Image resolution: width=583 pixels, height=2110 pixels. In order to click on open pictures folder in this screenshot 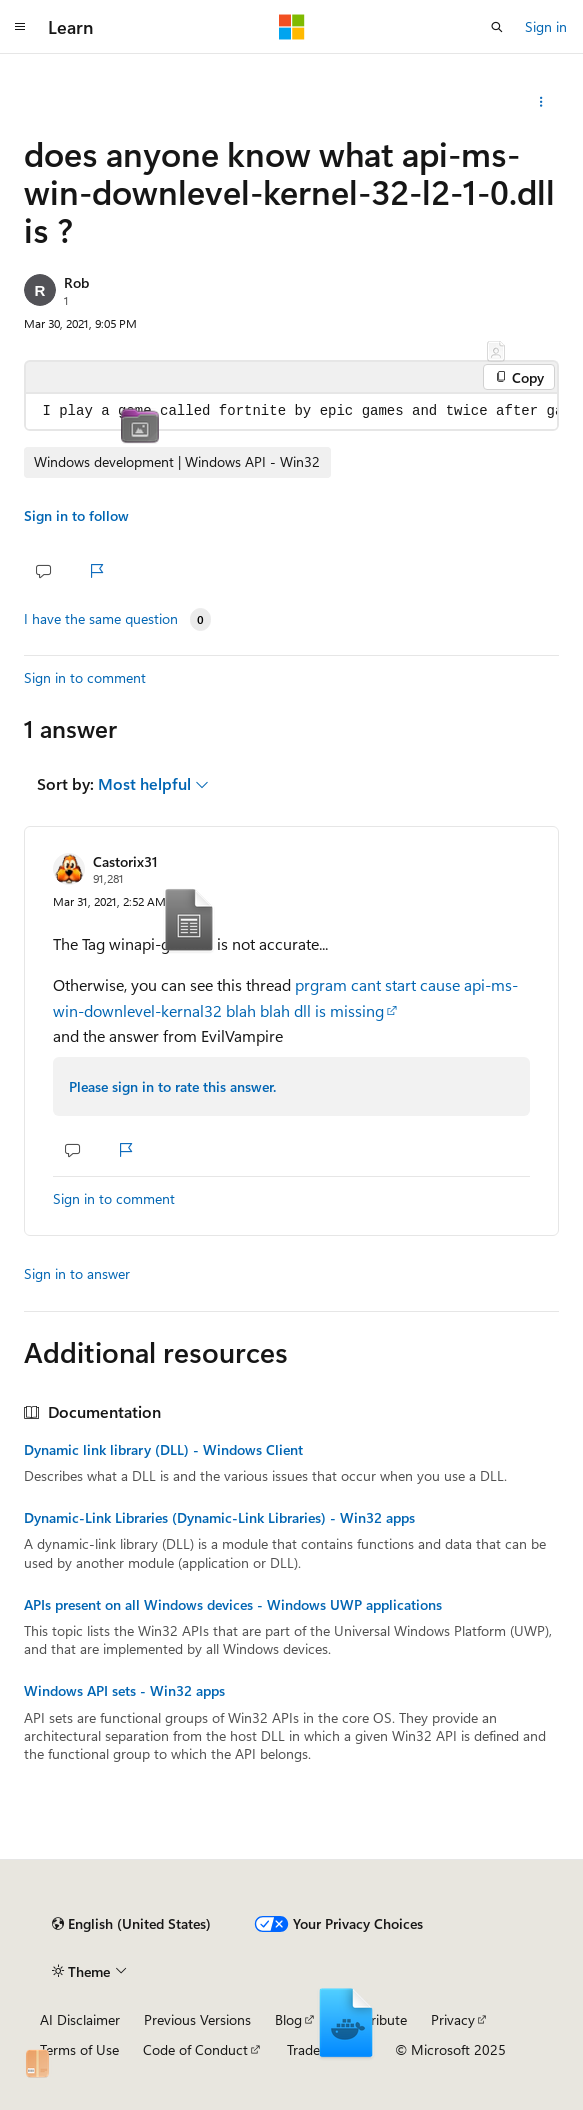, I will do `click(140, 425)`.